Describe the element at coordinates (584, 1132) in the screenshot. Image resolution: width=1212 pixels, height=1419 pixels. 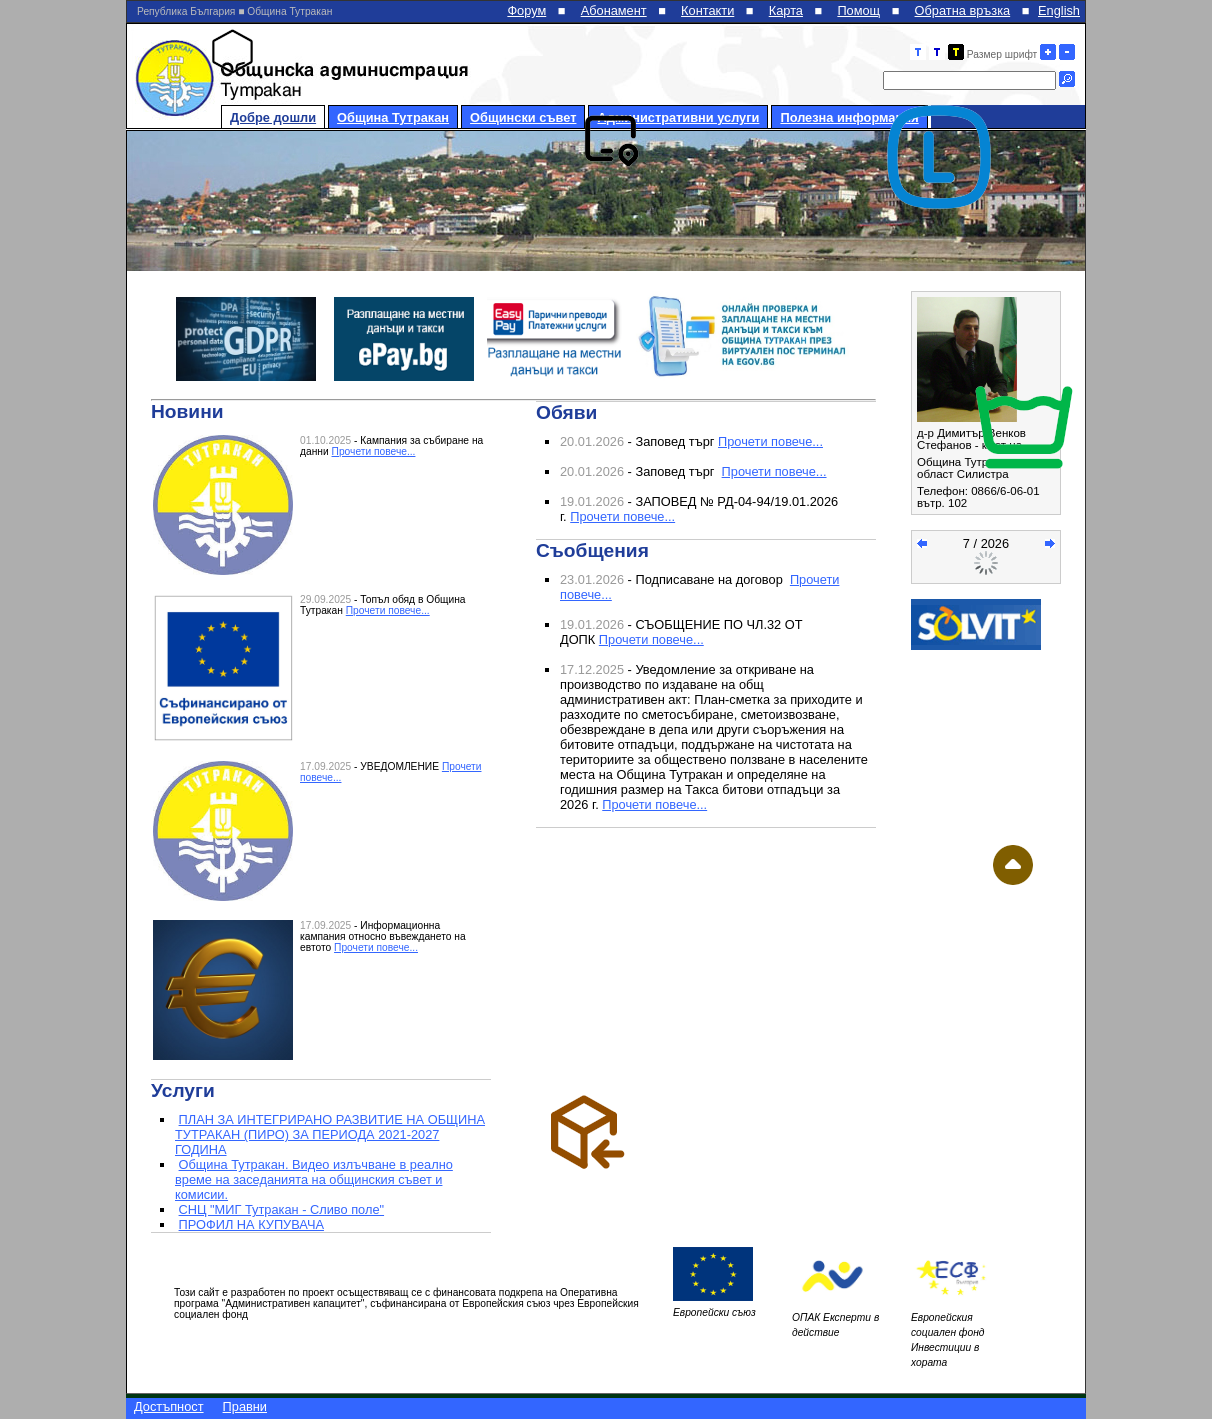
I see `import a package or module` at that location.